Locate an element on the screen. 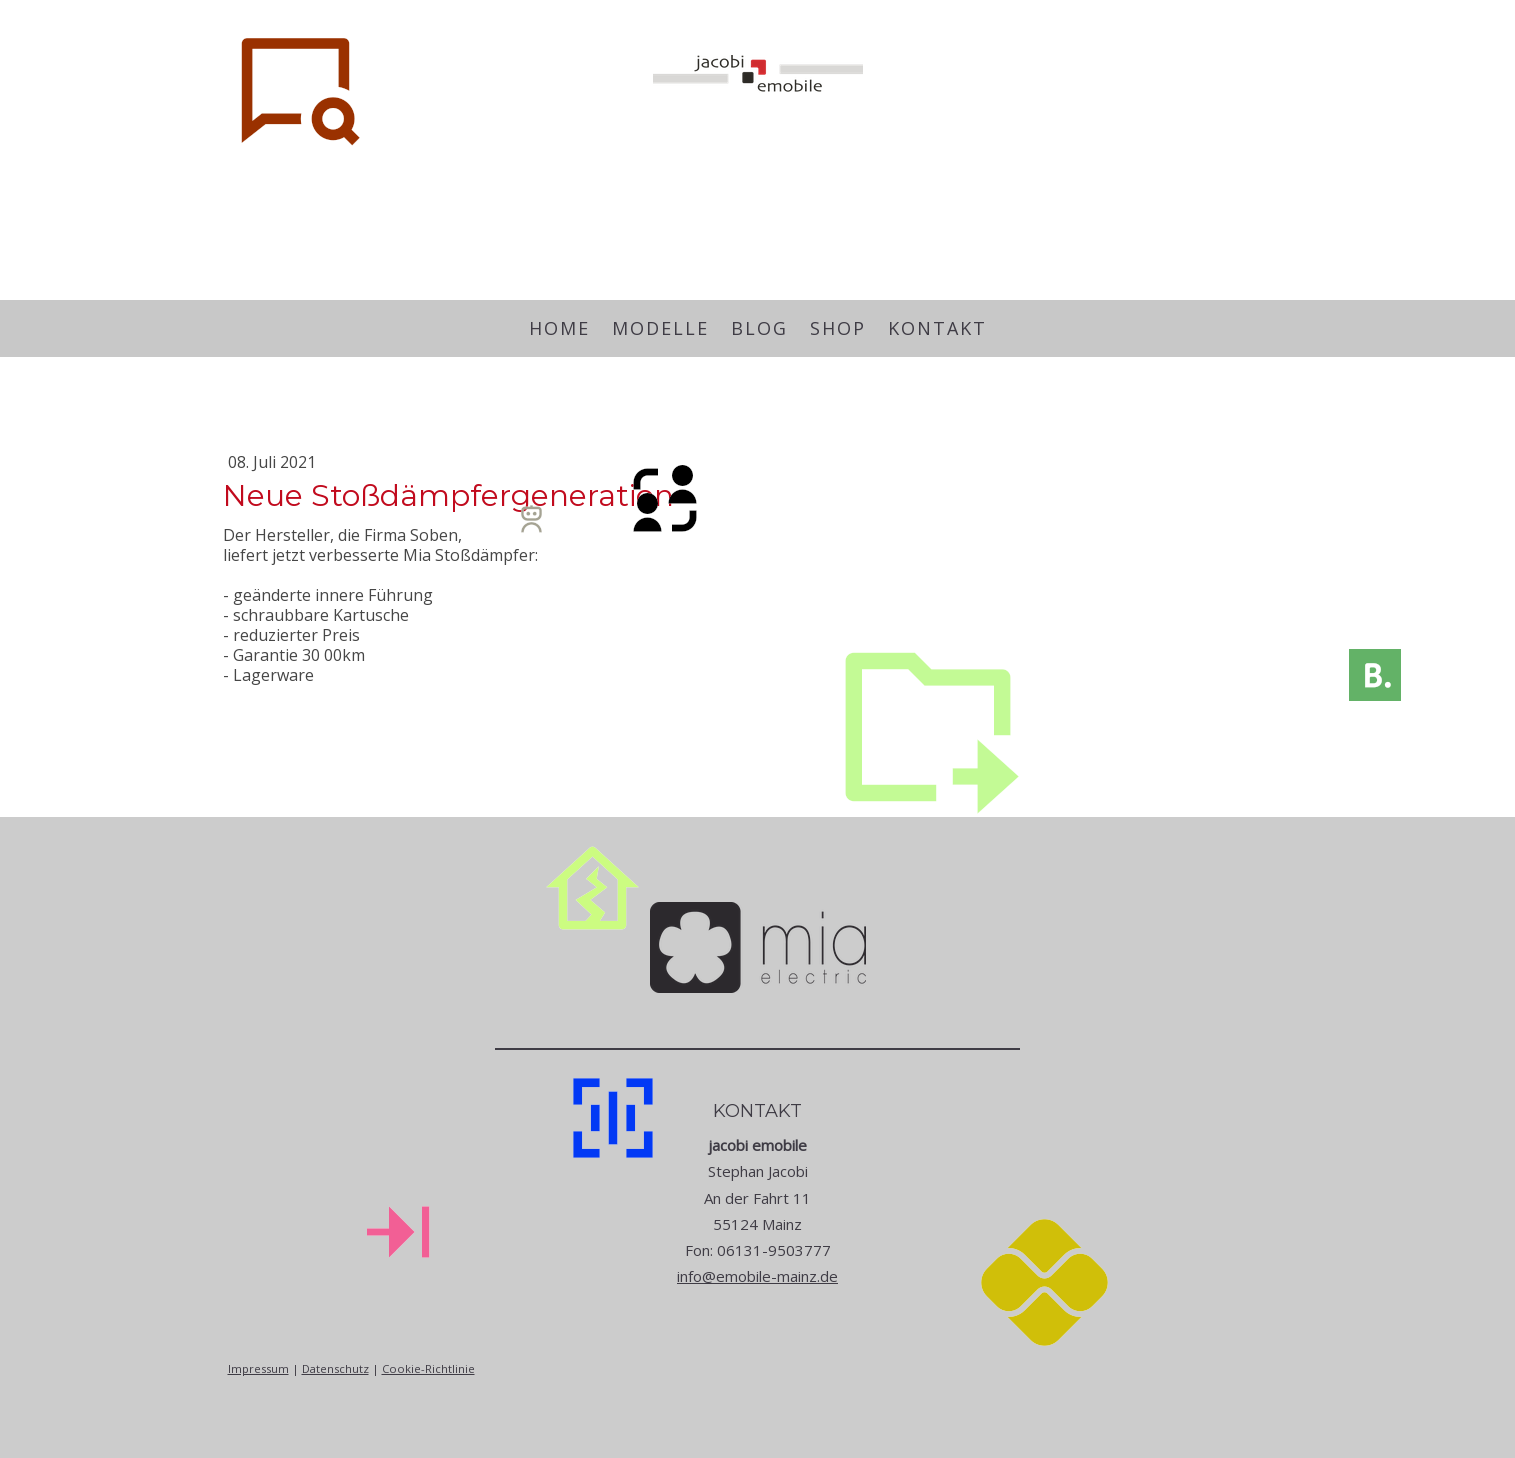 The image size is (1515, 1458). search through chat messages is located at coordinates (295, 86).